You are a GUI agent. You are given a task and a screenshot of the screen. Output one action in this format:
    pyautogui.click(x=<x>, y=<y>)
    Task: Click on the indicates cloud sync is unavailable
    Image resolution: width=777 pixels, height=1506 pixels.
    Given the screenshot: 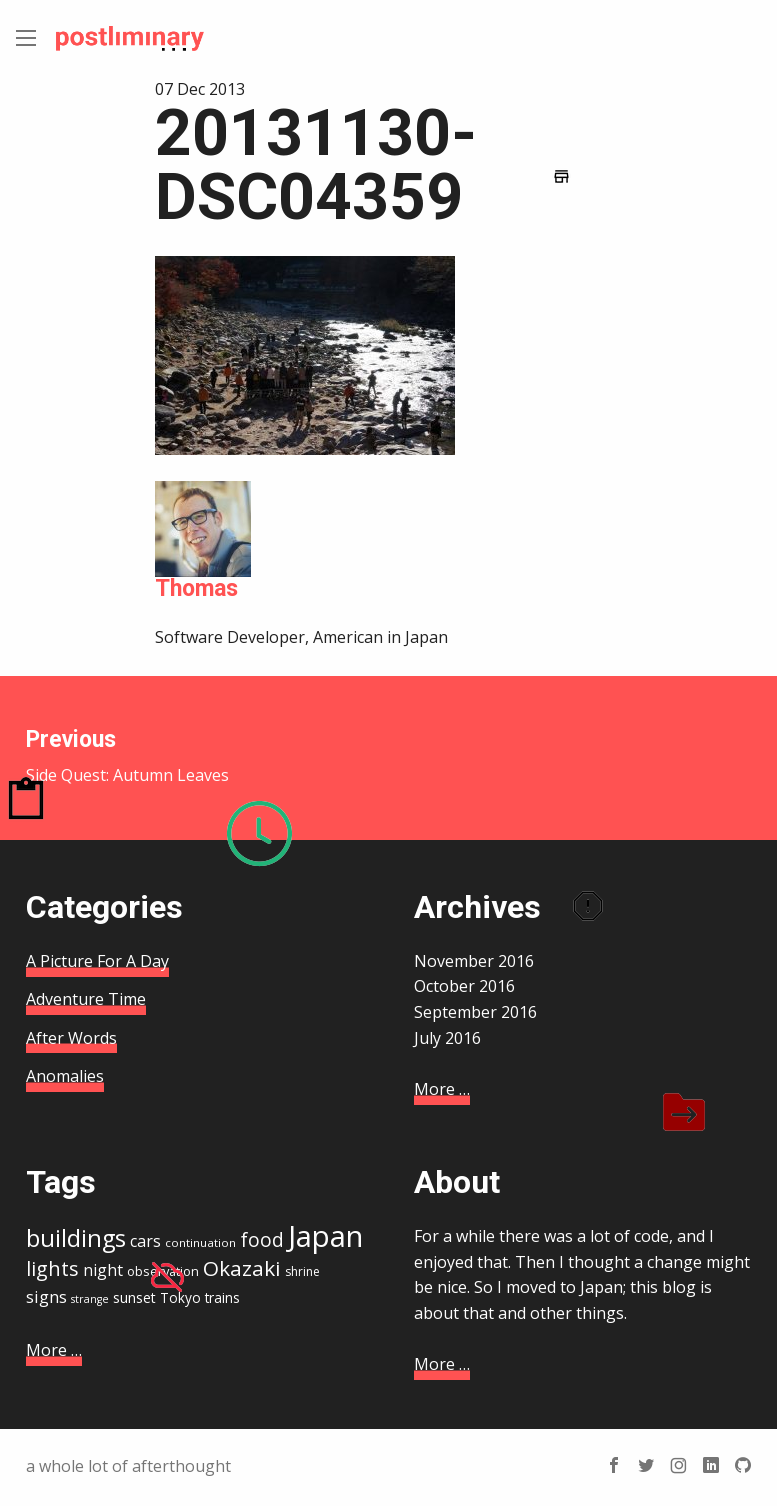 What is the action you would take?
    pyautogui.click(x=167, y=1275)
    